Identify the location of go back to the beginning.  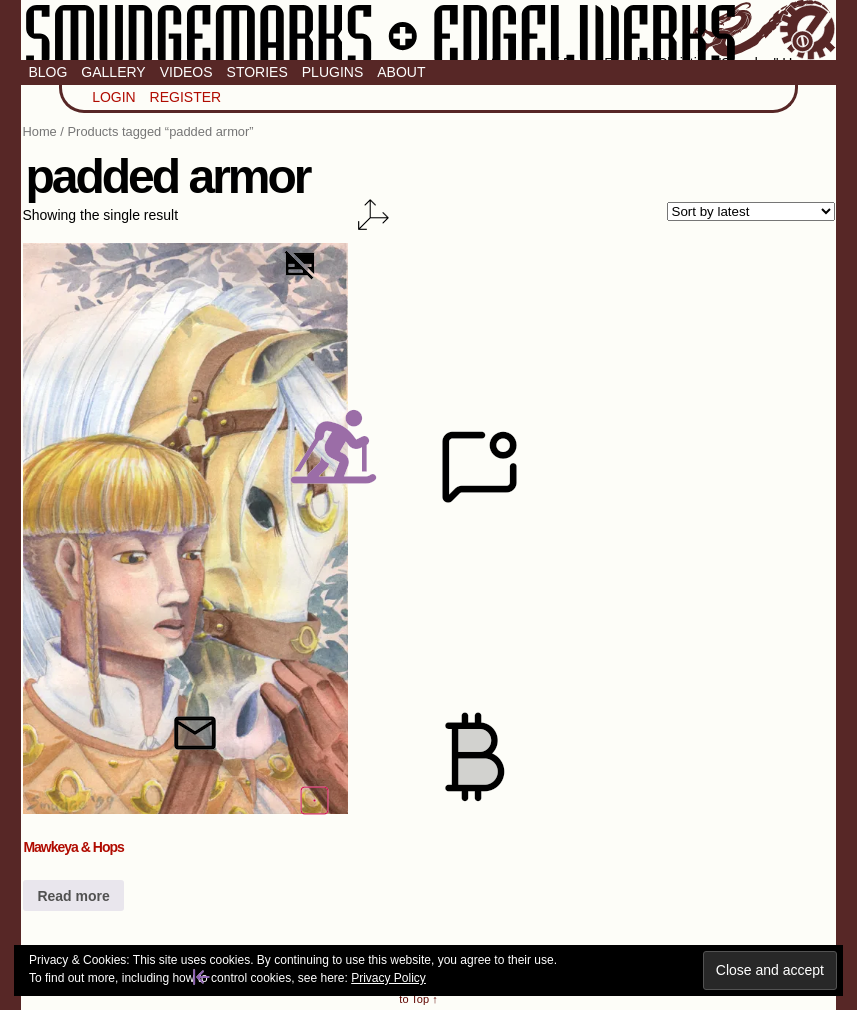
(201, 977).